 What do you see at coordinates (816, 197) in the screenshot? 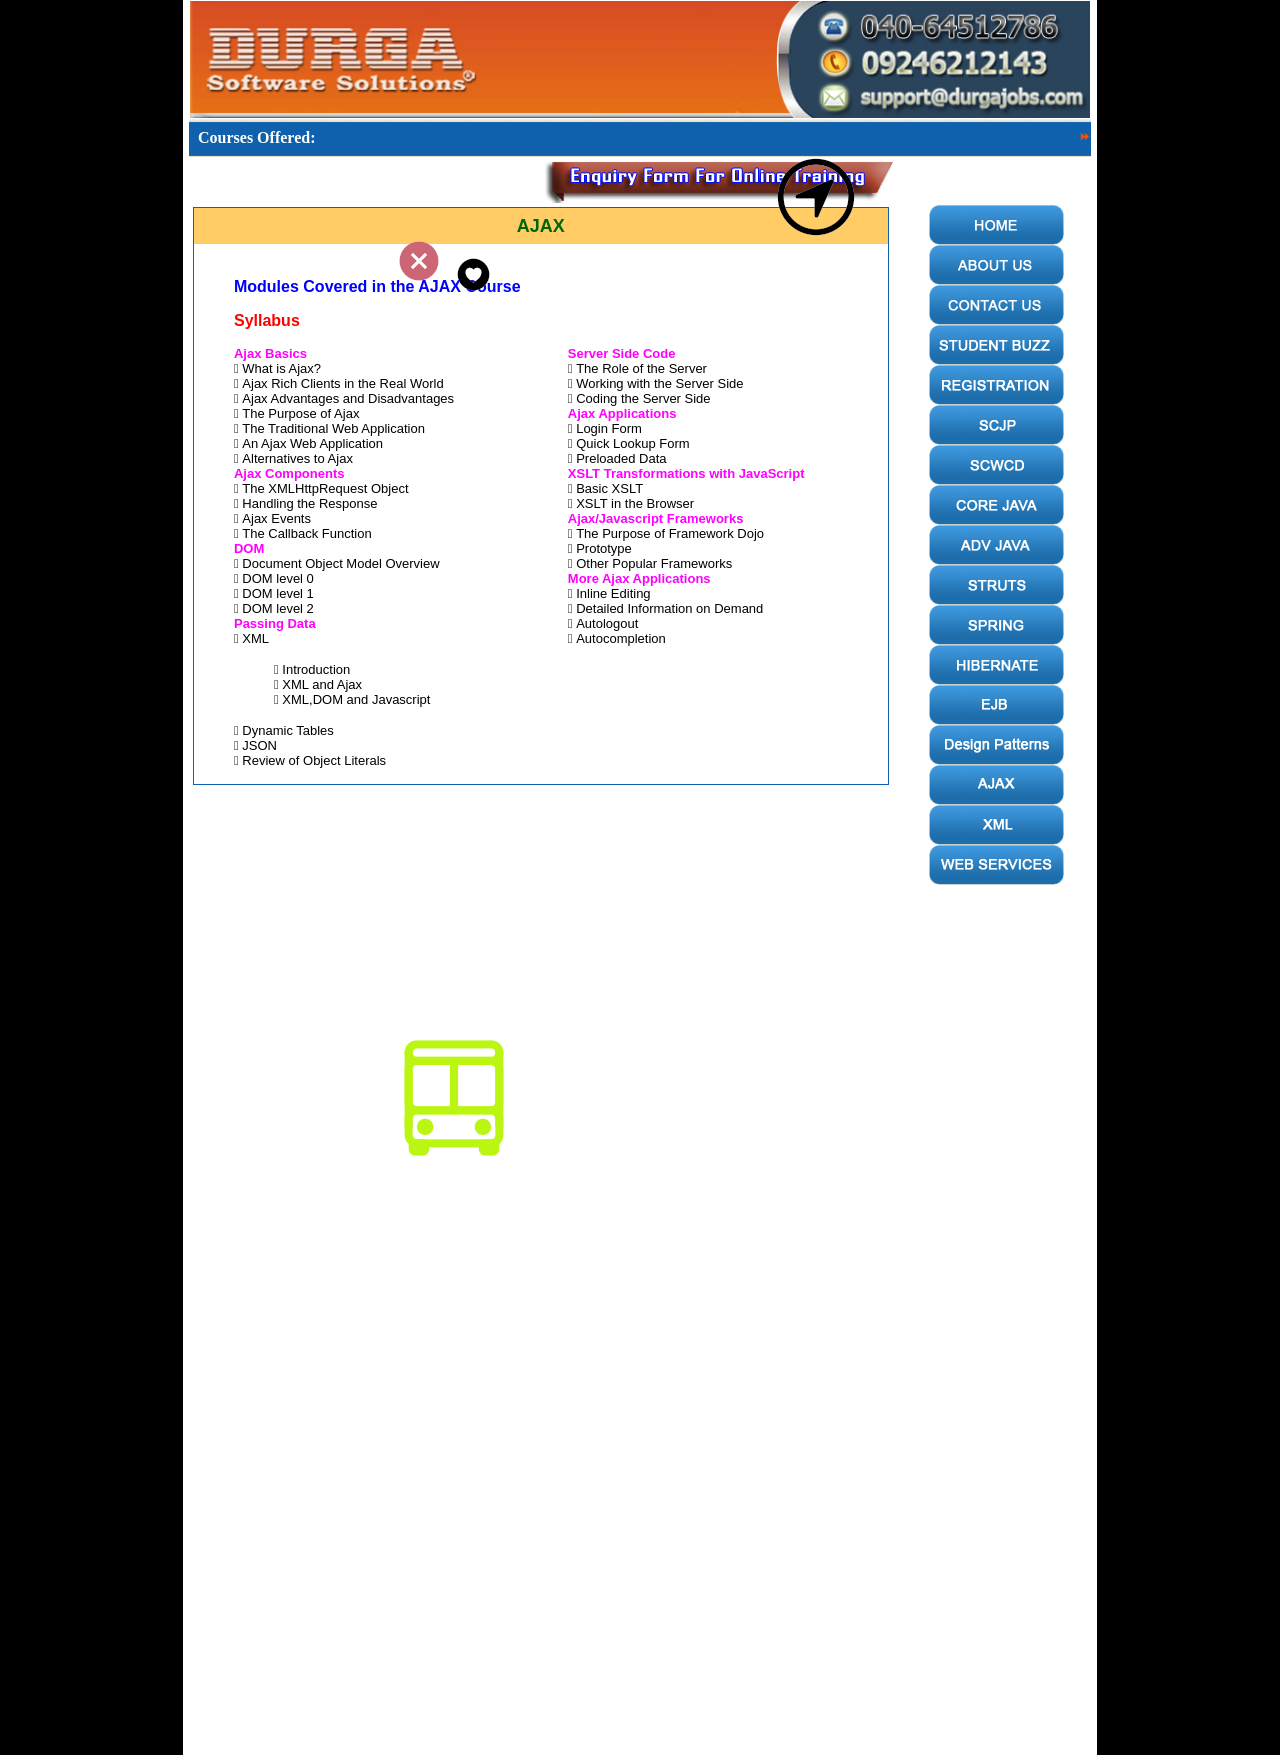
I see `tap to navigate to this location` at bounding box center [816, 197].